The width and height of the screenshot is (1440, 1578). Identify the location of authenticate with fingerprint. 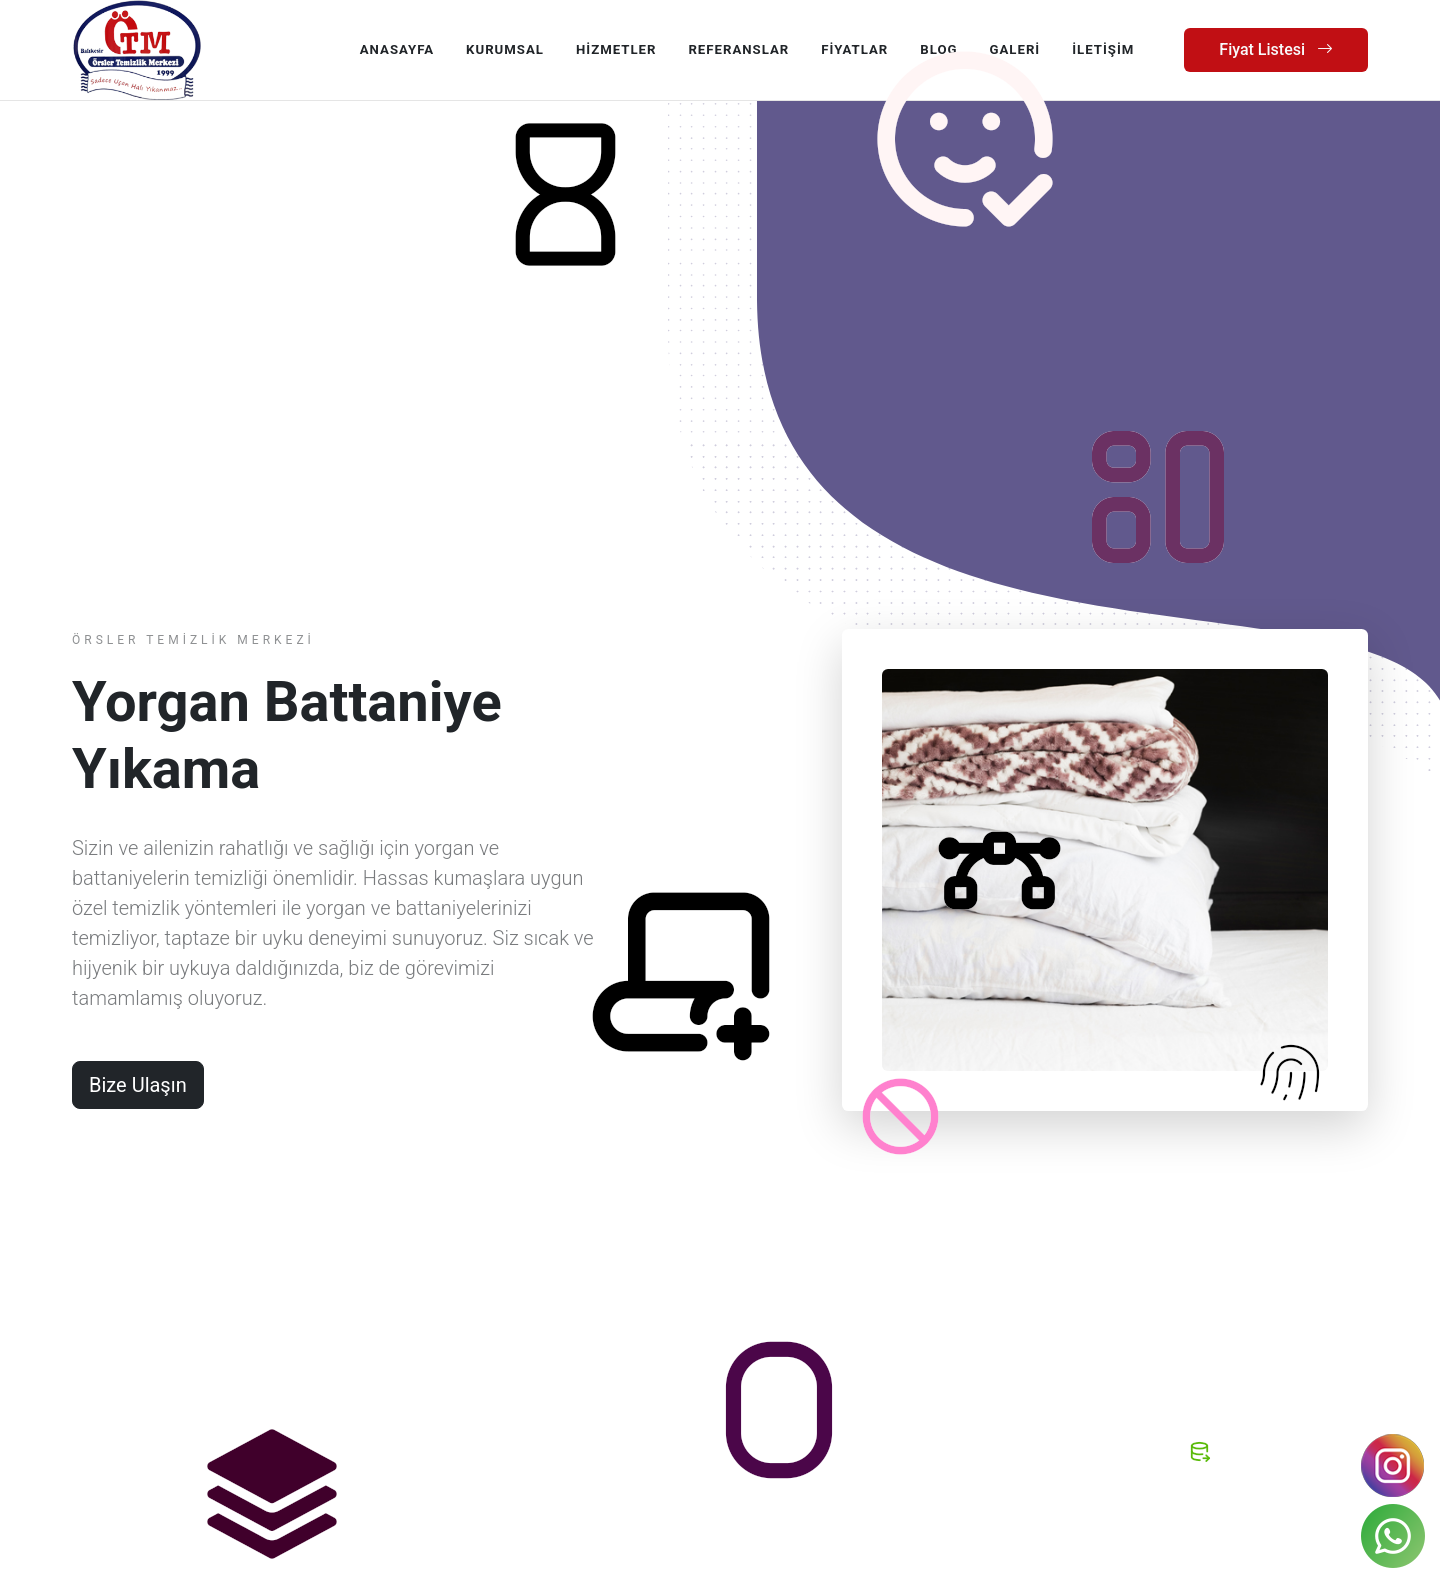
(1291, 1073).